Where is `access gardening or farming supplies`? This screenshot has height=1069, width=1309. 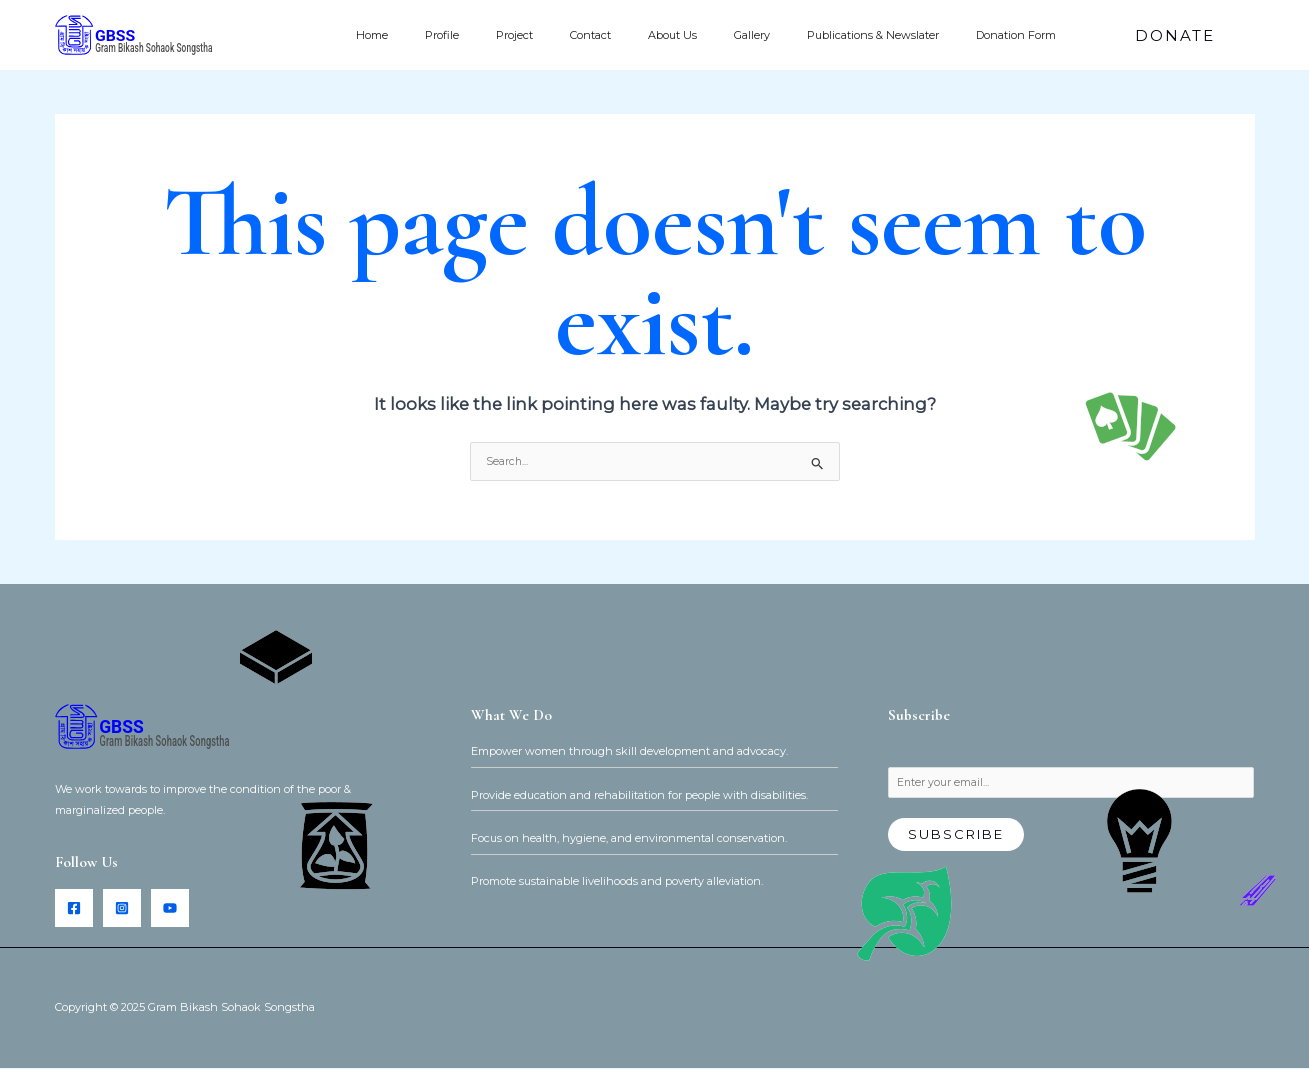 access gardening or farming supplies is located at coordinates (335, 845).